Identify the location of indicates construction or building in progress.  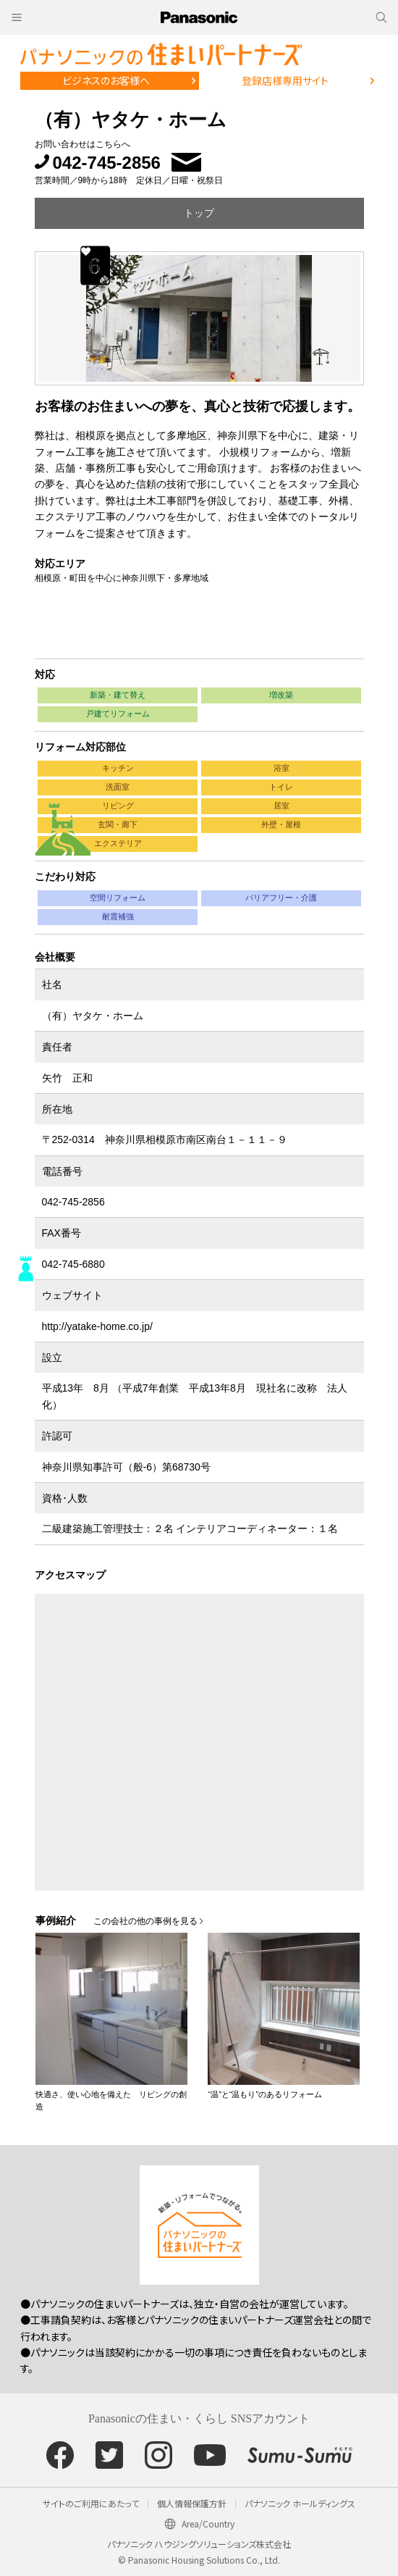
(321, 356).